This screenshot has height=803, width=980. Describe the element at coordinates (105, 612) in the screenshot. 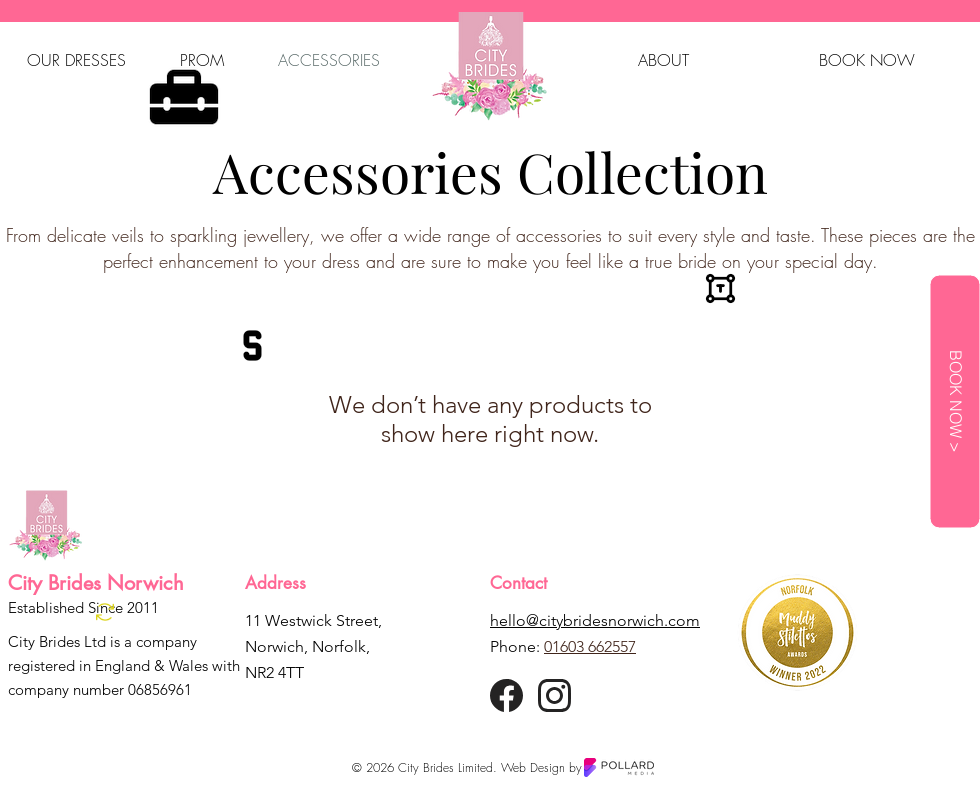

I see `refresh or reload content` at that location.